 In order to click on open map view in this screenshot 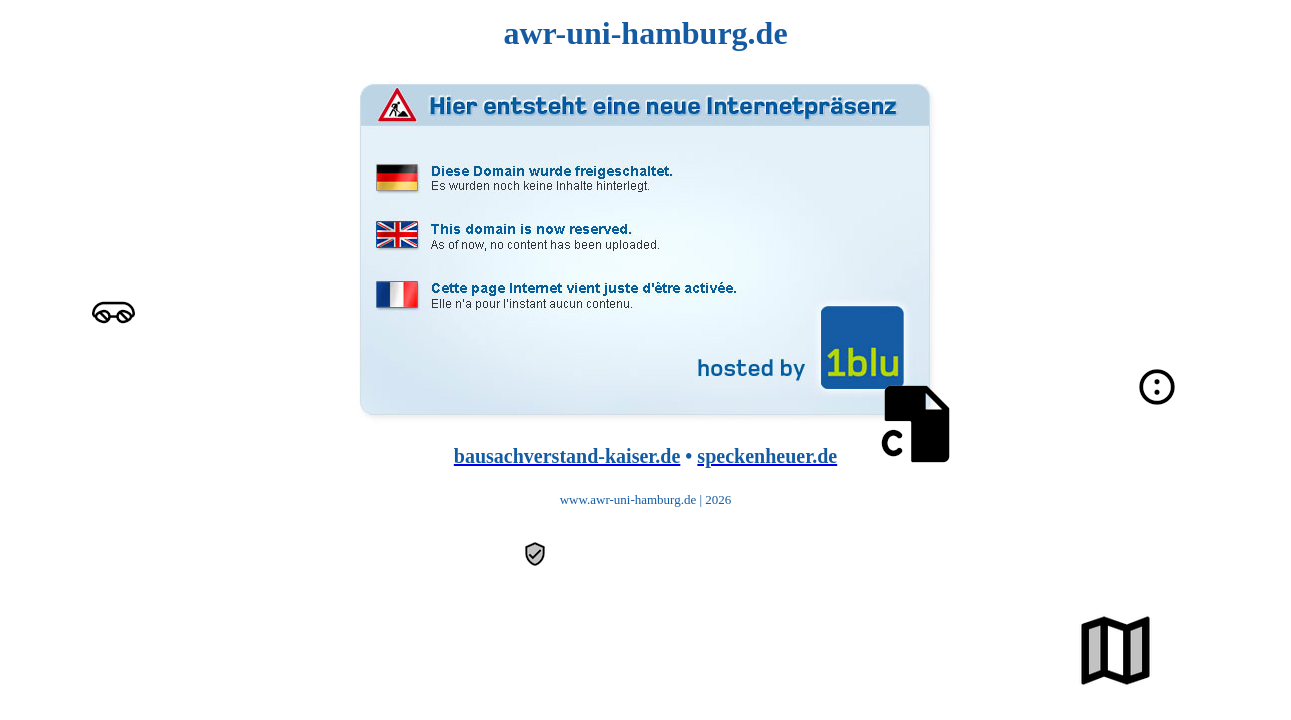, I will do `click(1115, 650)`.